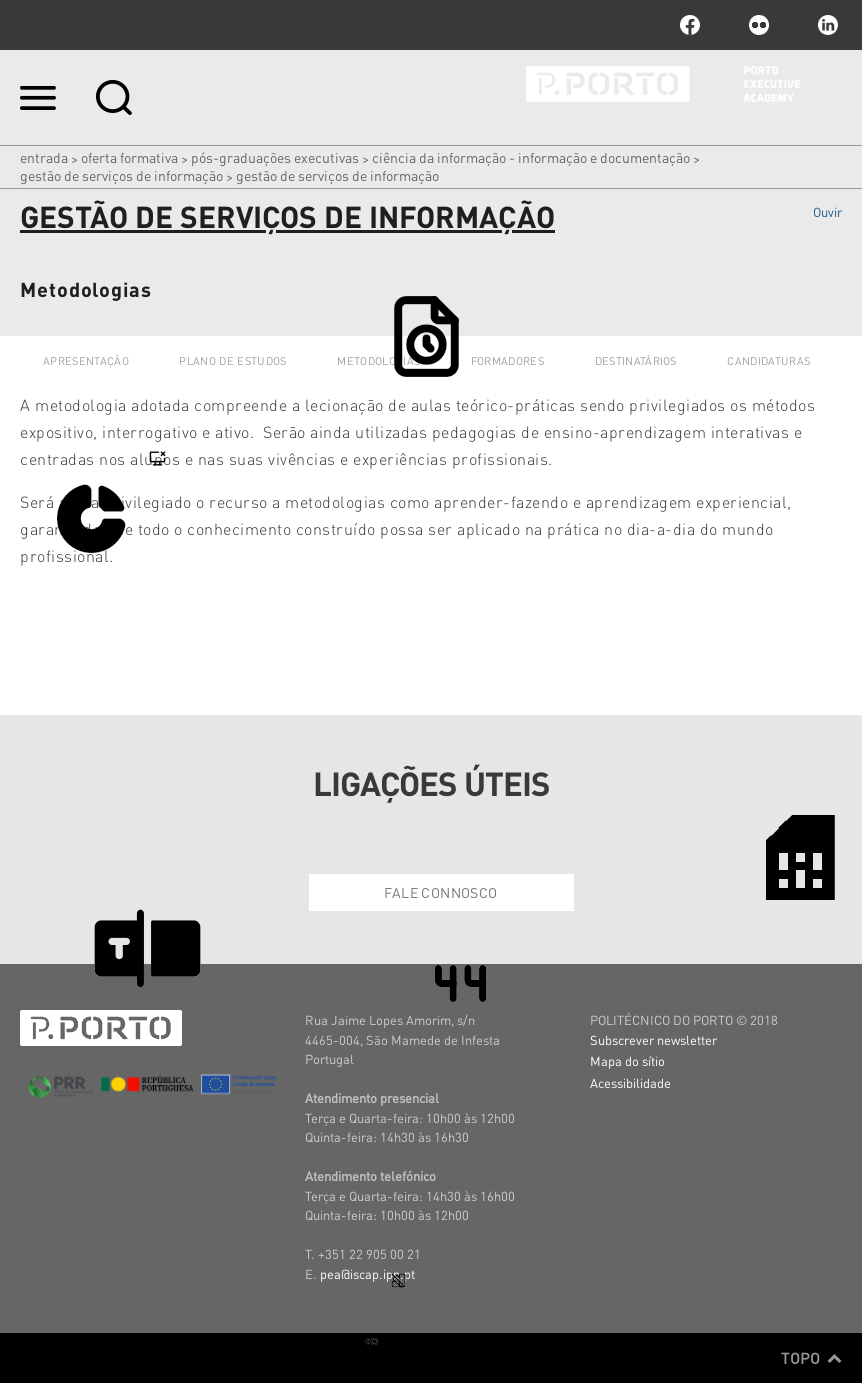  What do you see at coordinates (147, 948) in the screenshot?
I see `enter text in an input field` at bounding box center [147, 948].